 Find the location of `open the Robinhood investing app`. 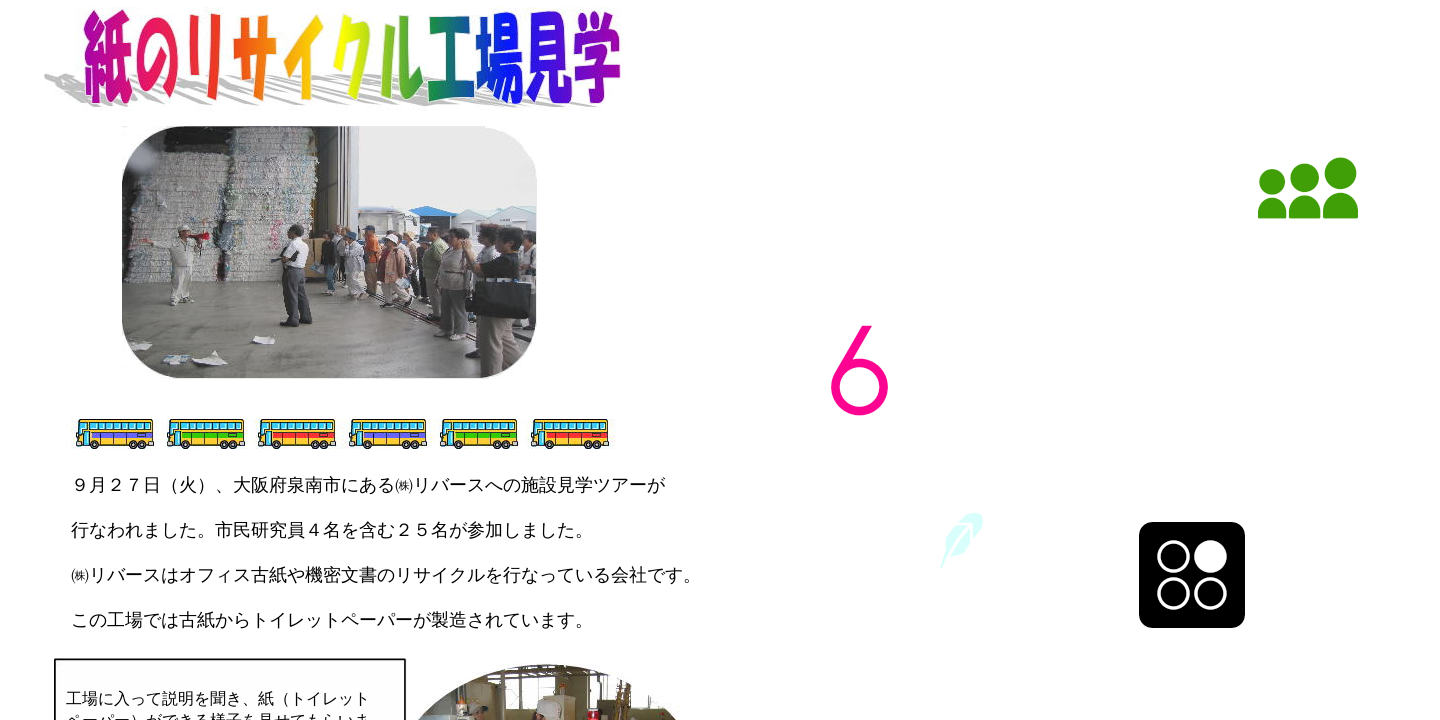

open the Robinhood investing app is located at coordinates (961, 540).